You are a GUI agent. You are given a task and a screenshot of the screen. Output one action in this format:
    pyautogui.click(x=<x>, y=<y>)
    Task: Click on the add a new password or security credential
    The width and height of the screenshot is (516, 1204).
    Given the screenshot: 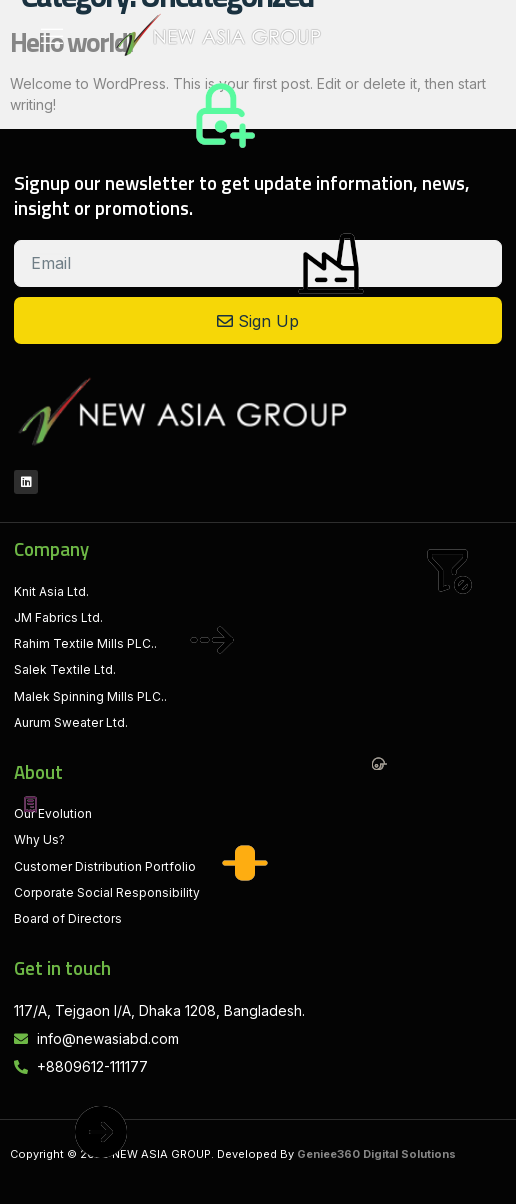 What is the action you would take?
    pyautogui.click(x=221, y=114)
    